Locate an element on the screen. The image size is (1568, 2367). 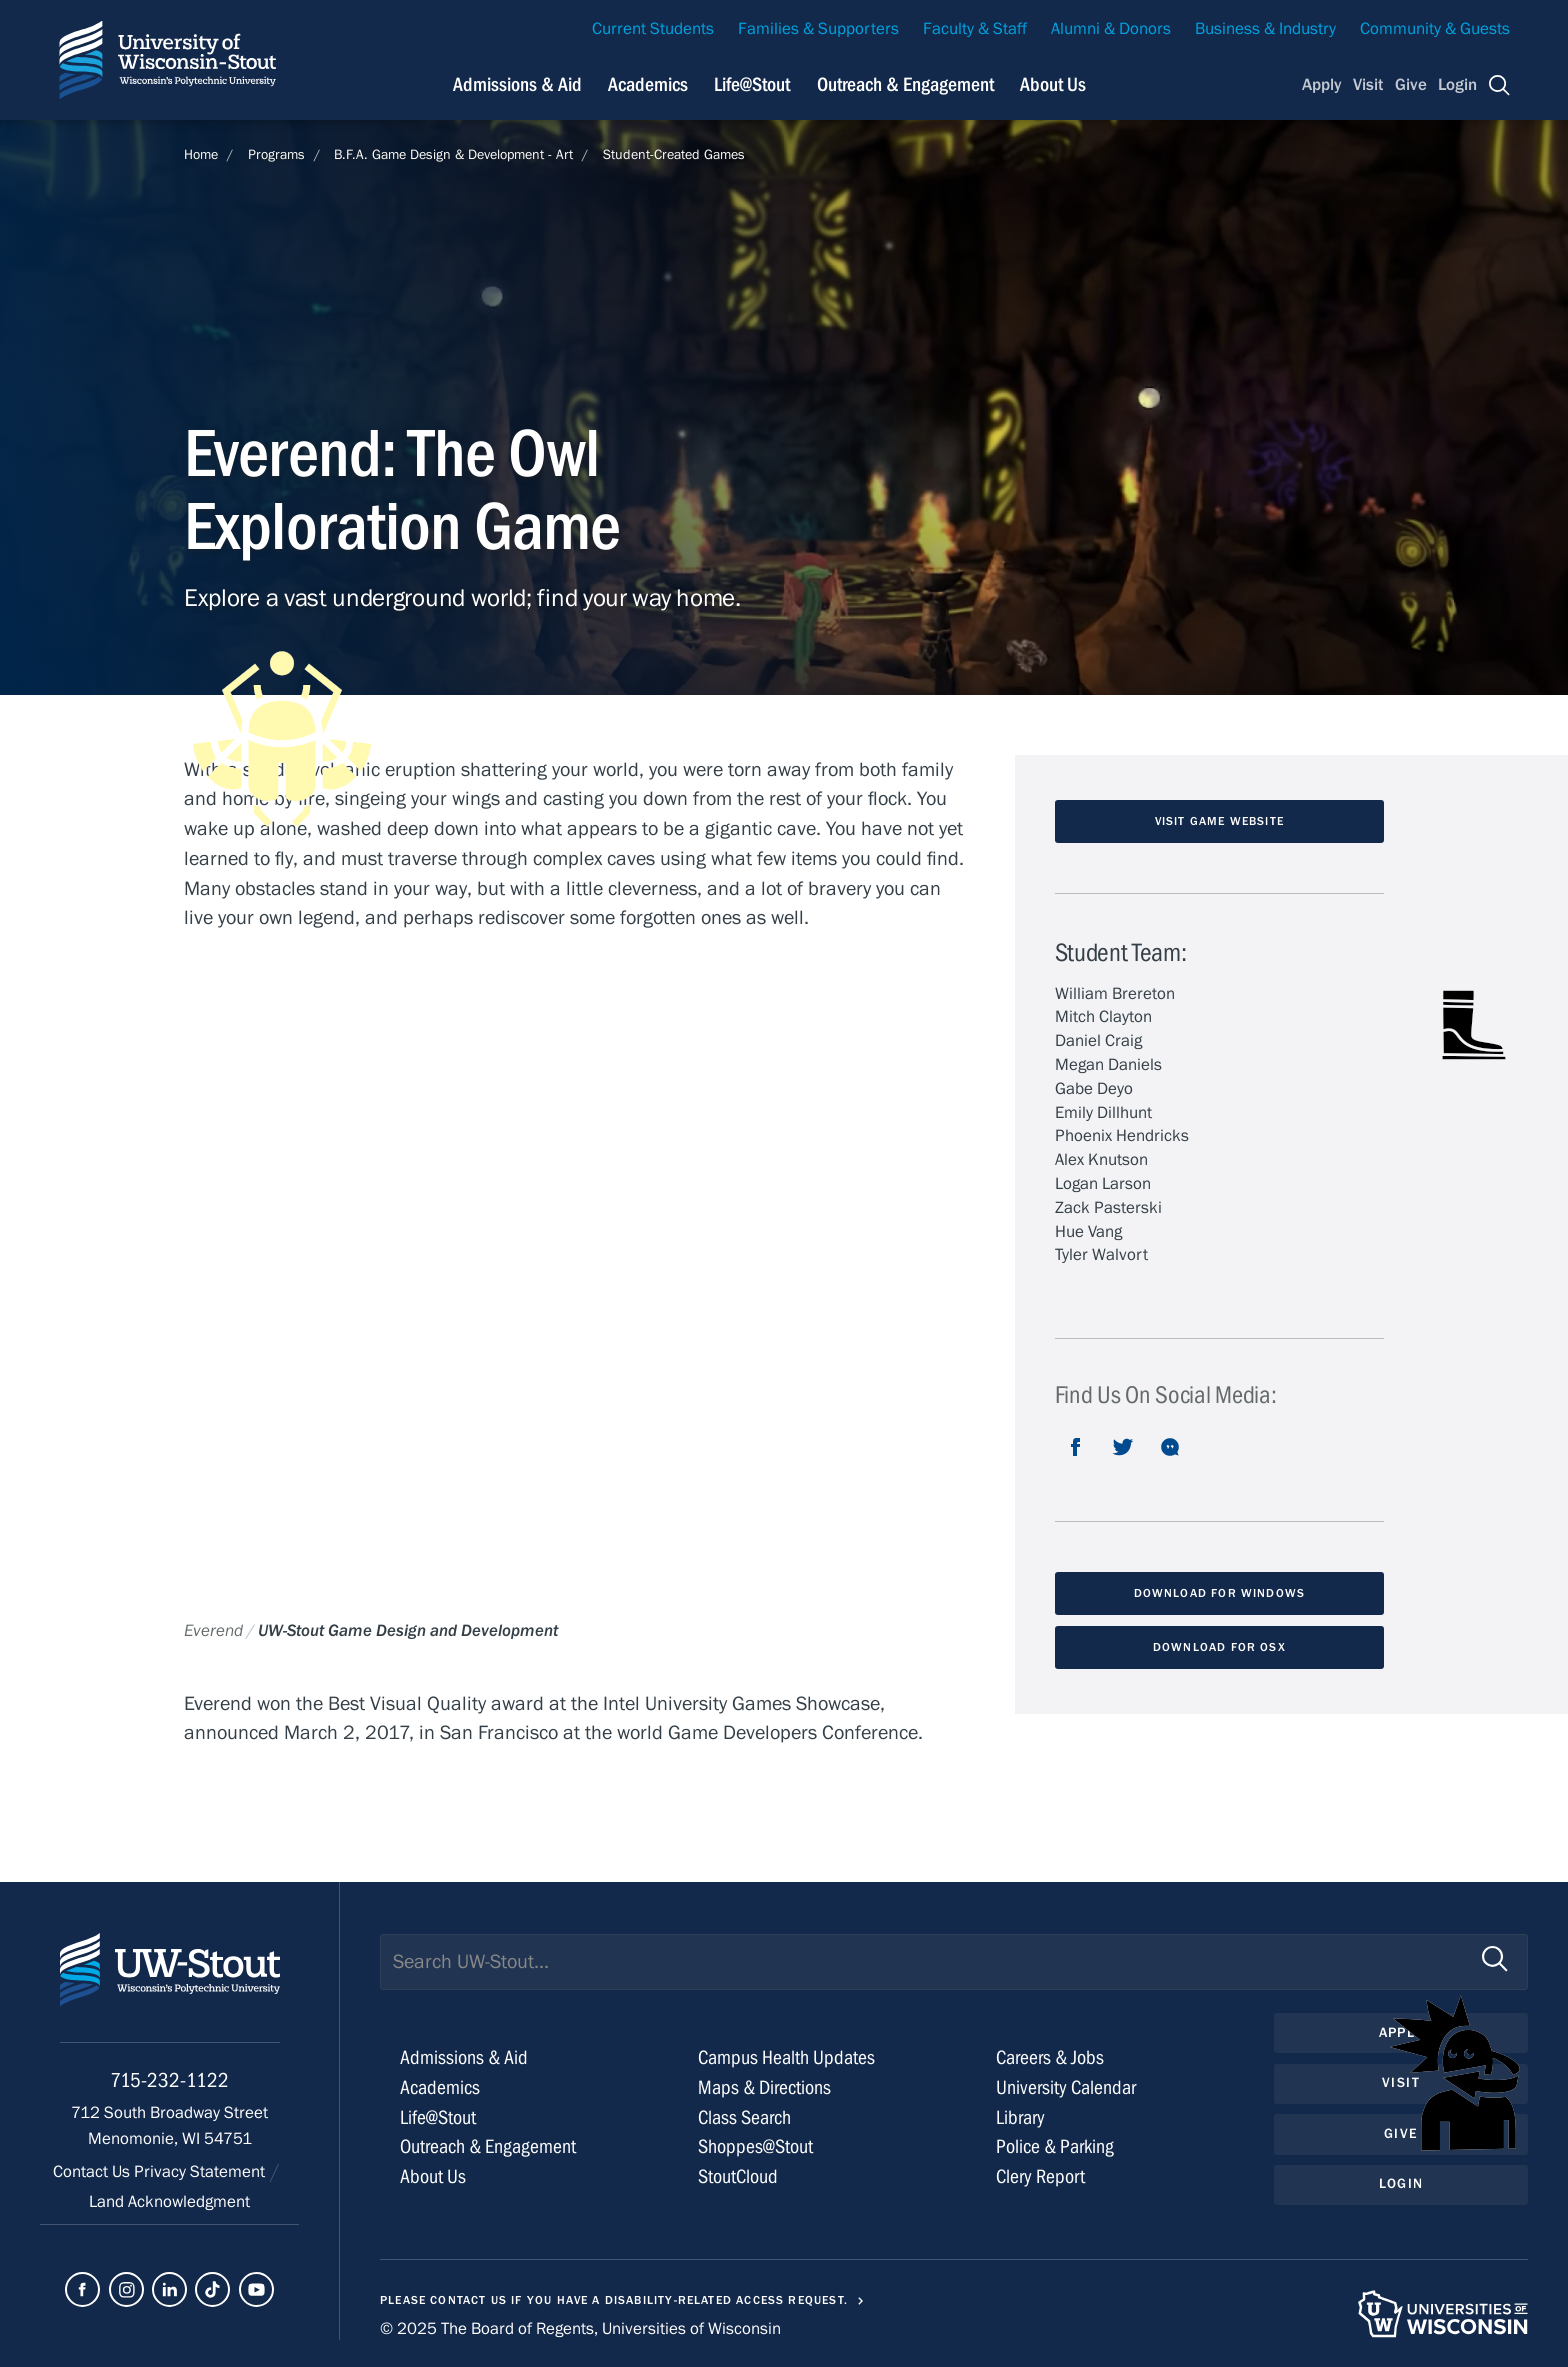
indicates distraction or loss of focus is located at coordinates (1455, 2073).